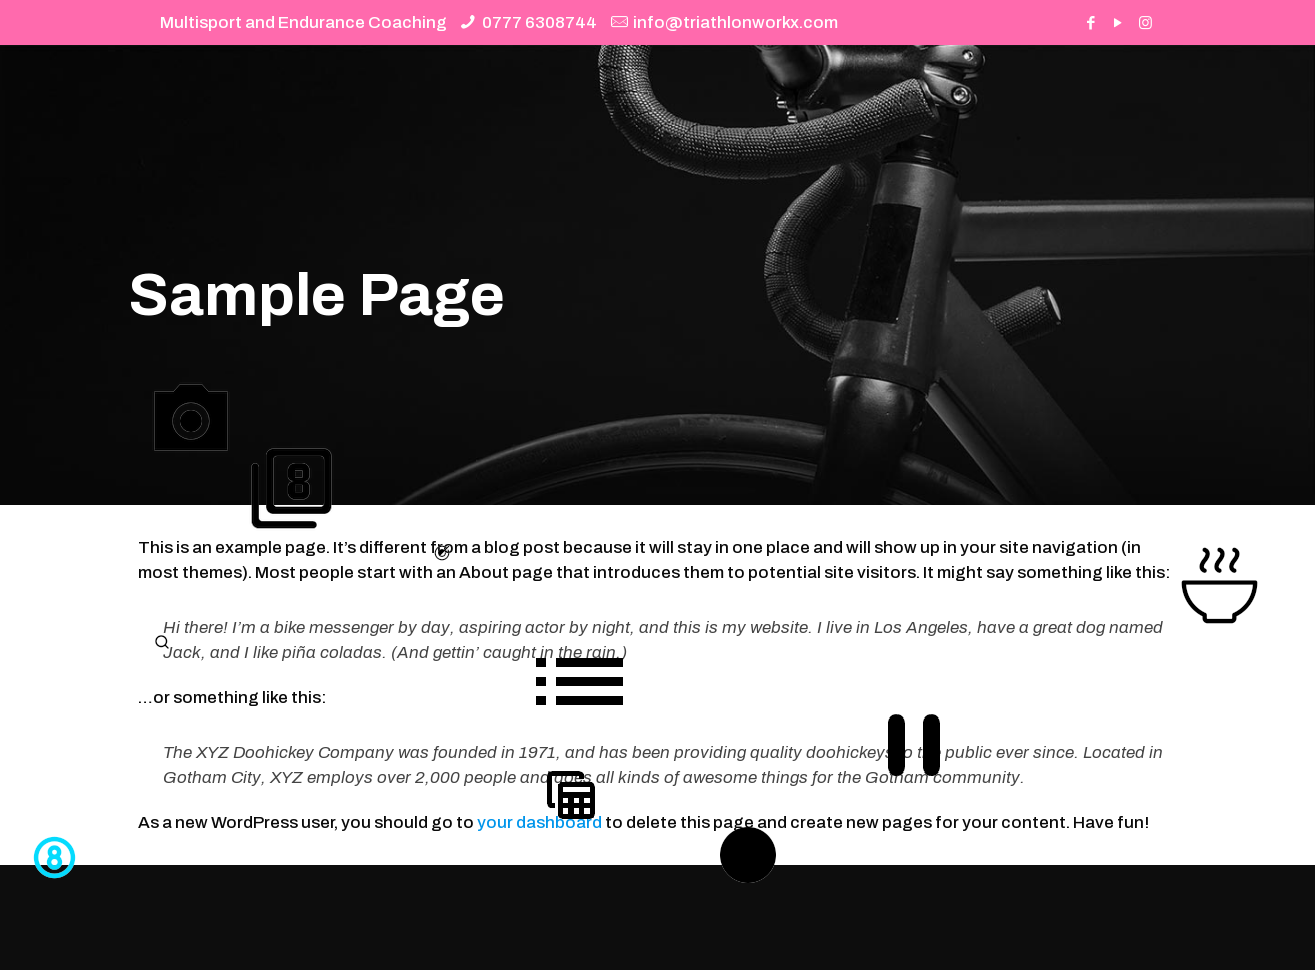 The image size is (1315, 970). I want to click on pause media playback, so click(914, 745).